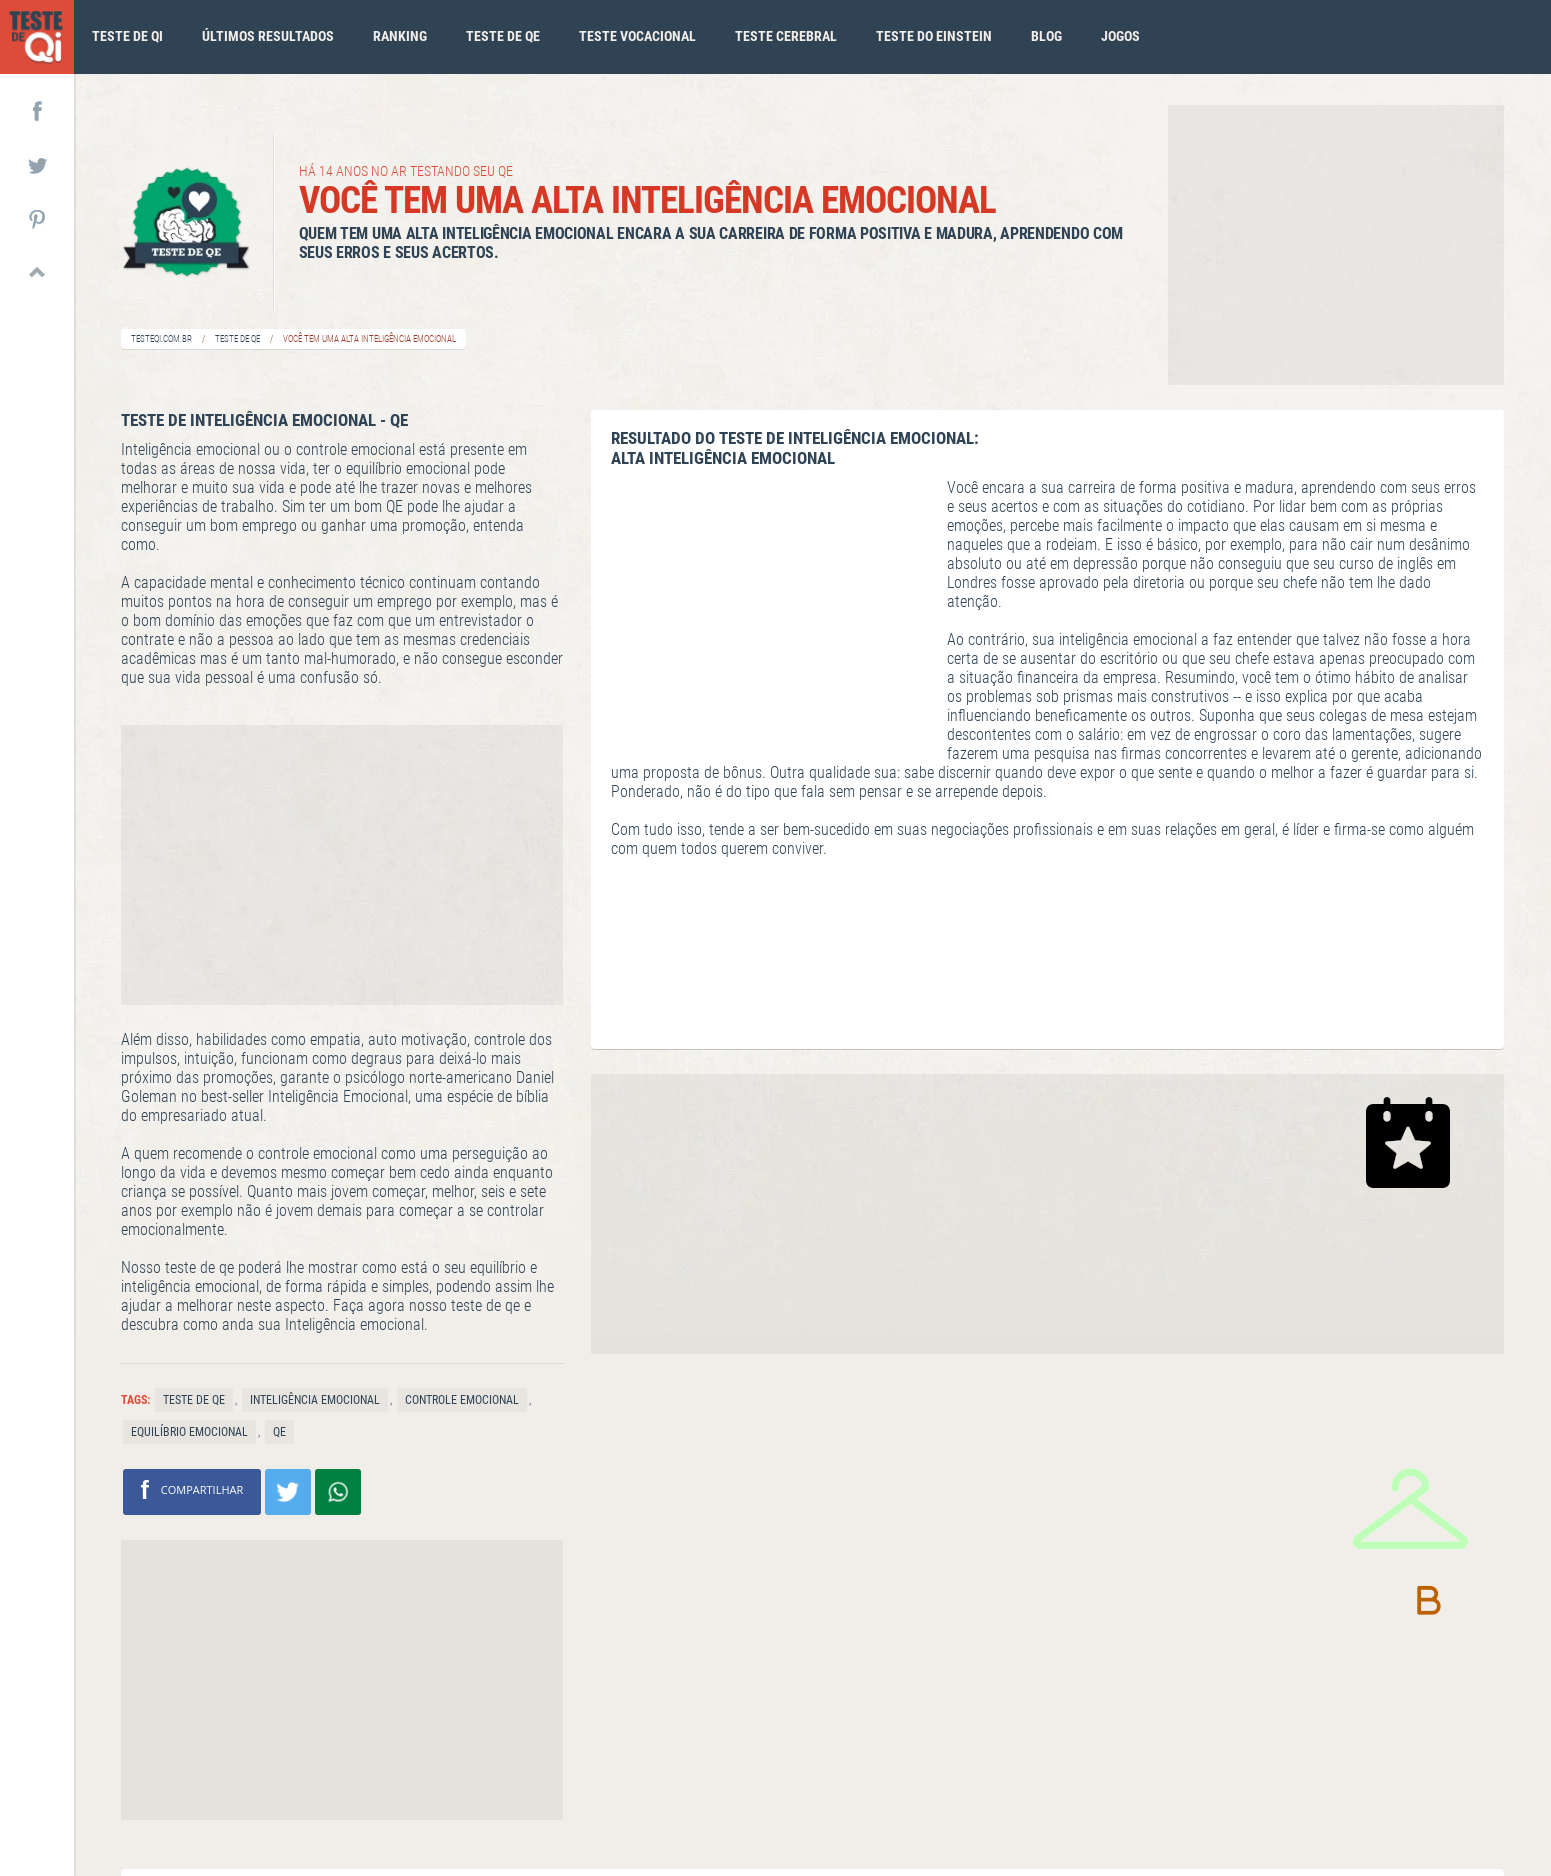 This screenshot has width=1551, height=1876. I want to click on access wardrobe or clothing options, so click(1410, 1514).